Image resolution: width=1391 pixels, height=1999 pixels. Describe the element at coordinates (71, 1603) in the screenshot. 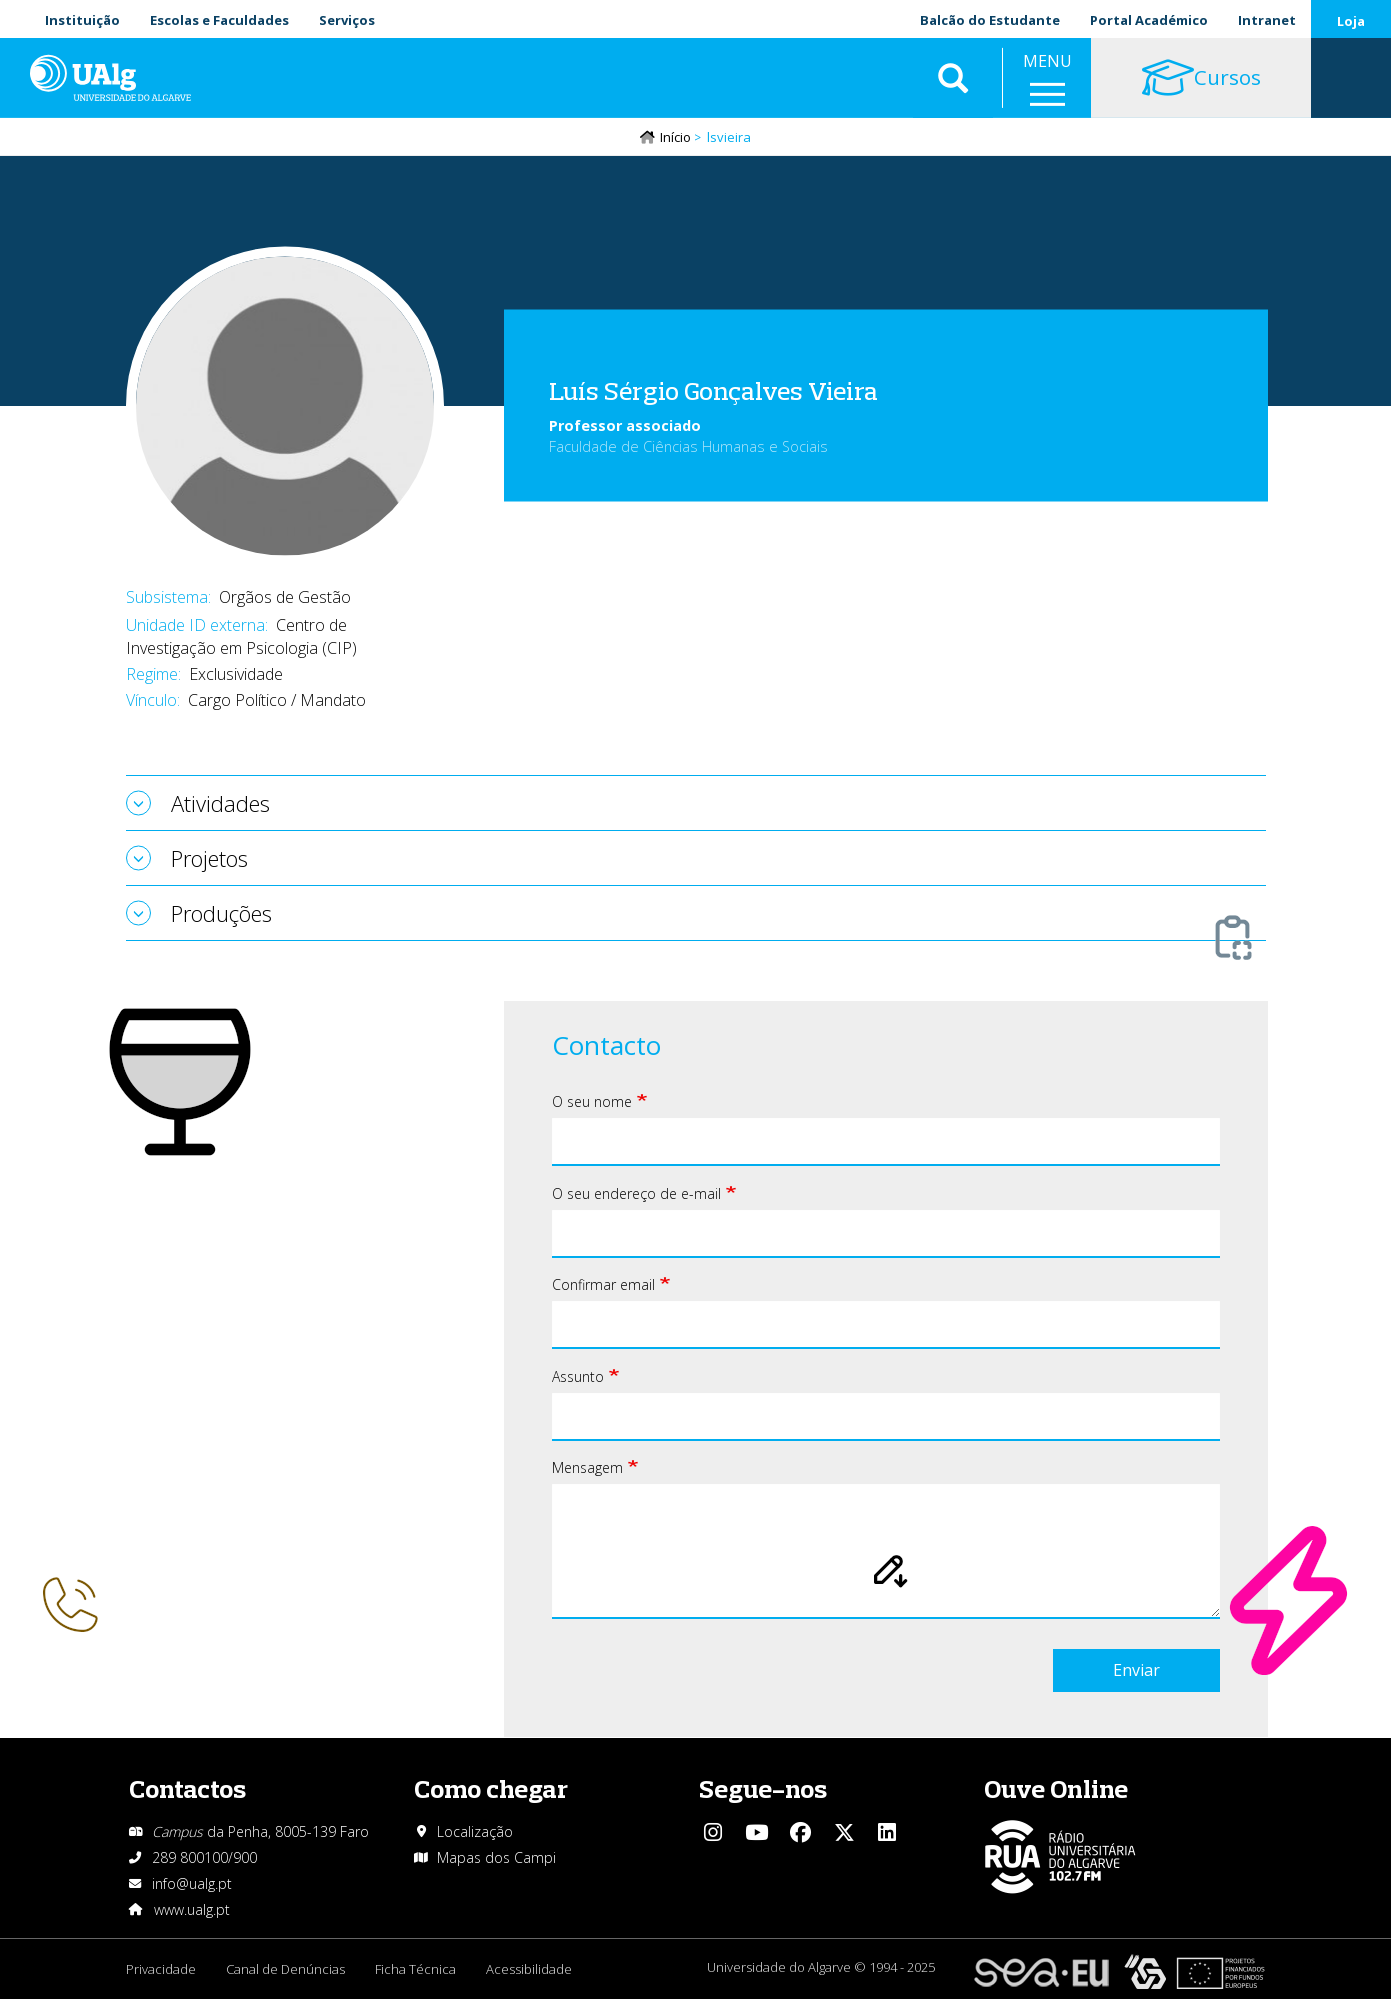

I see `make a phone call` at that location.